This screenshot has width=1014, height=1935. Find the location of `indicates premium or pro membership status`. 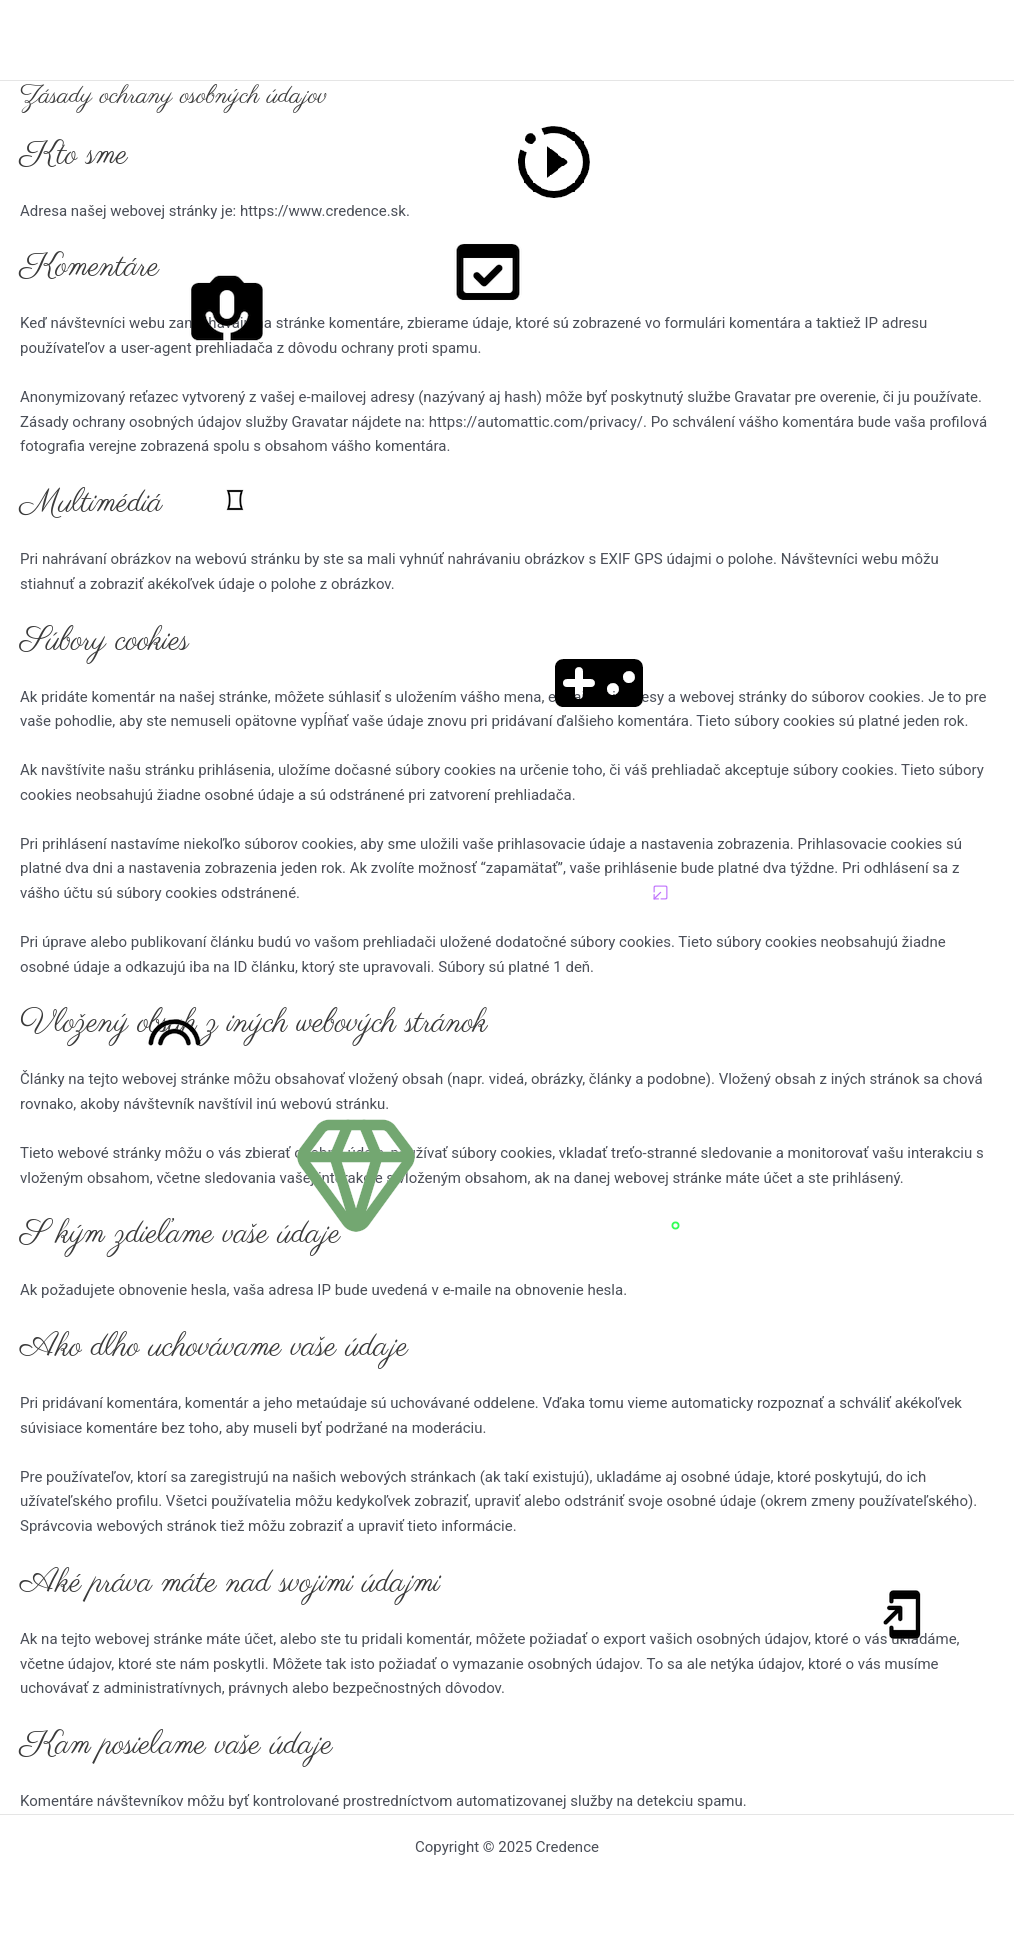

indicates premium or pro membership status is located at coordinates (356, 1173).